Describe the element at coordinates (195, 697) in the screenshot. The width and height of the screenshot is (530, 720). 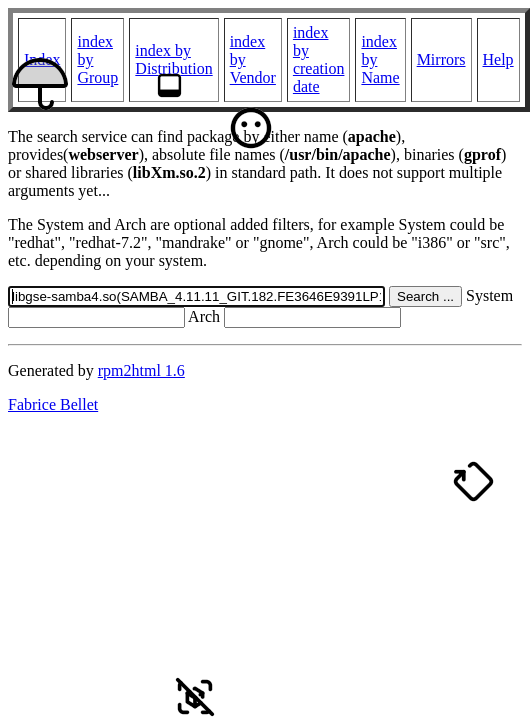
I see `disable augmented reality mode` at that location.